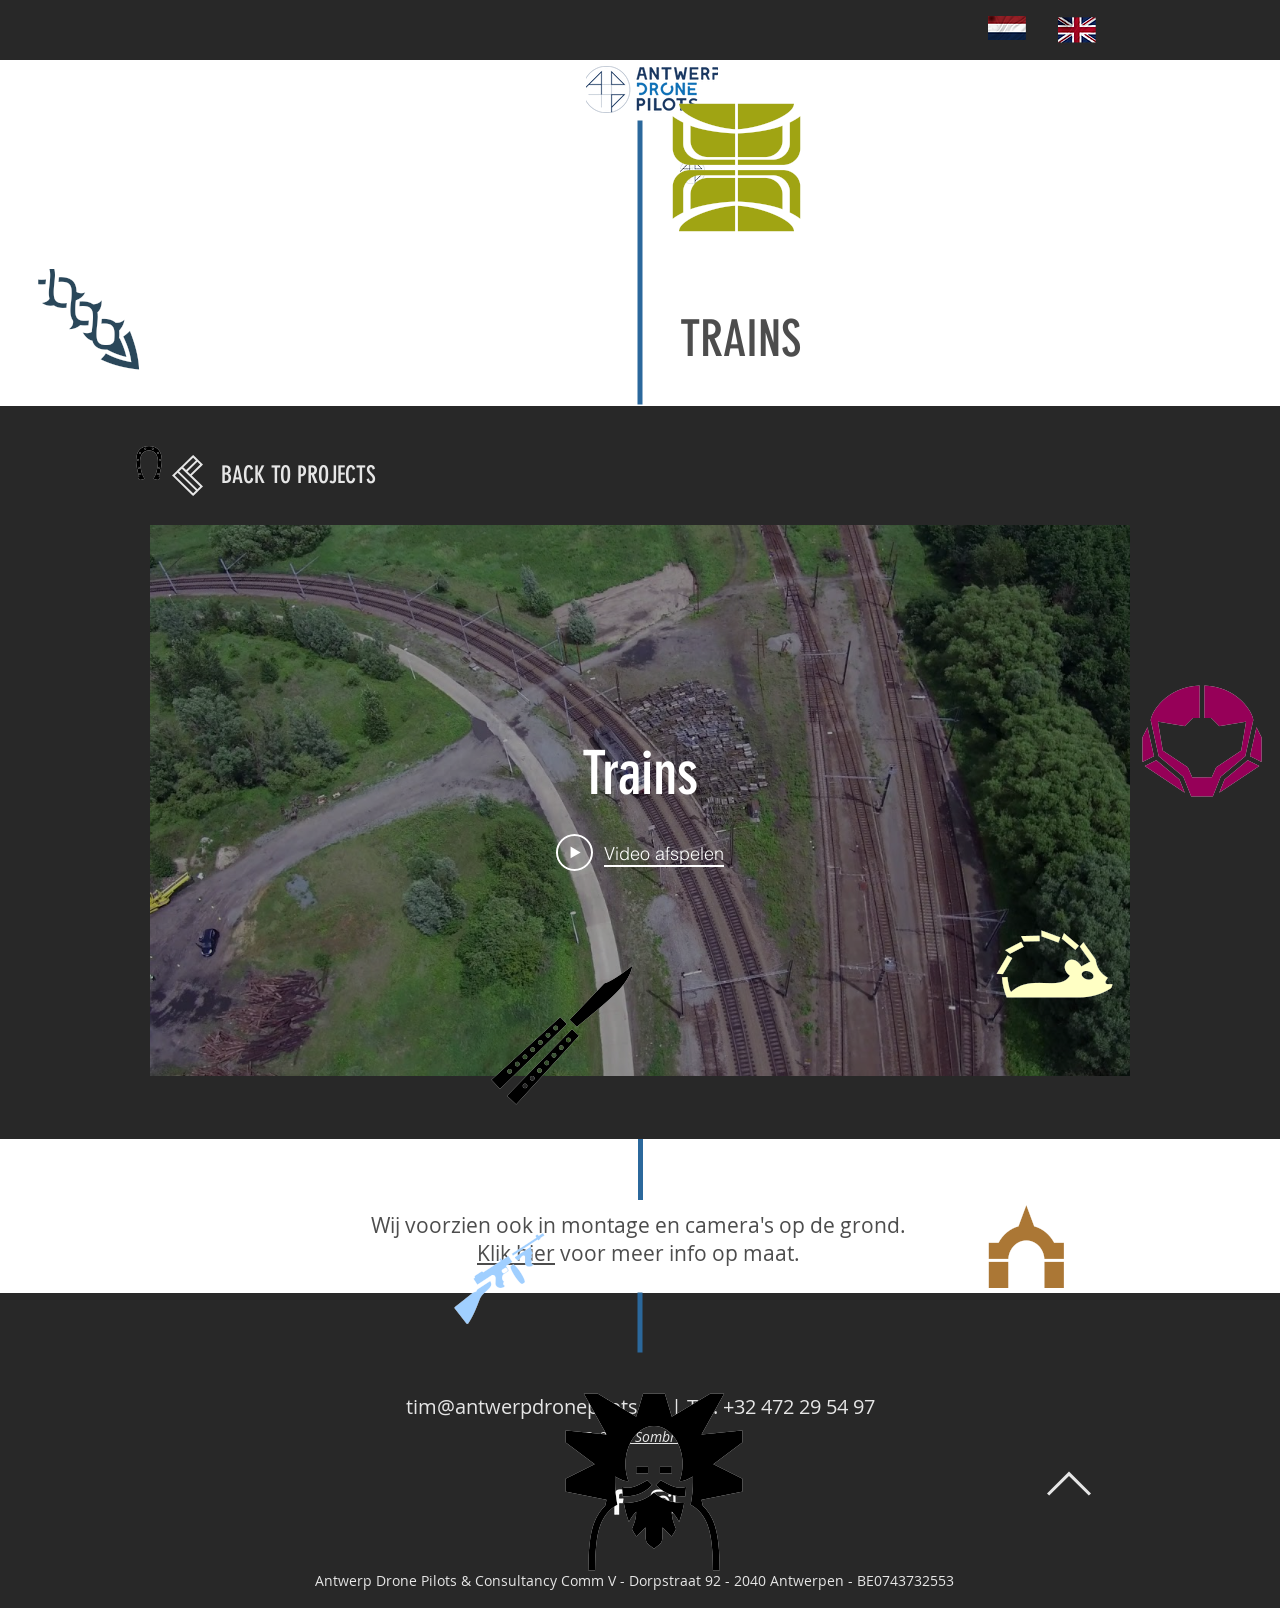  I want to click on select a thorn or vine-based attack ability, so click(88, 319).